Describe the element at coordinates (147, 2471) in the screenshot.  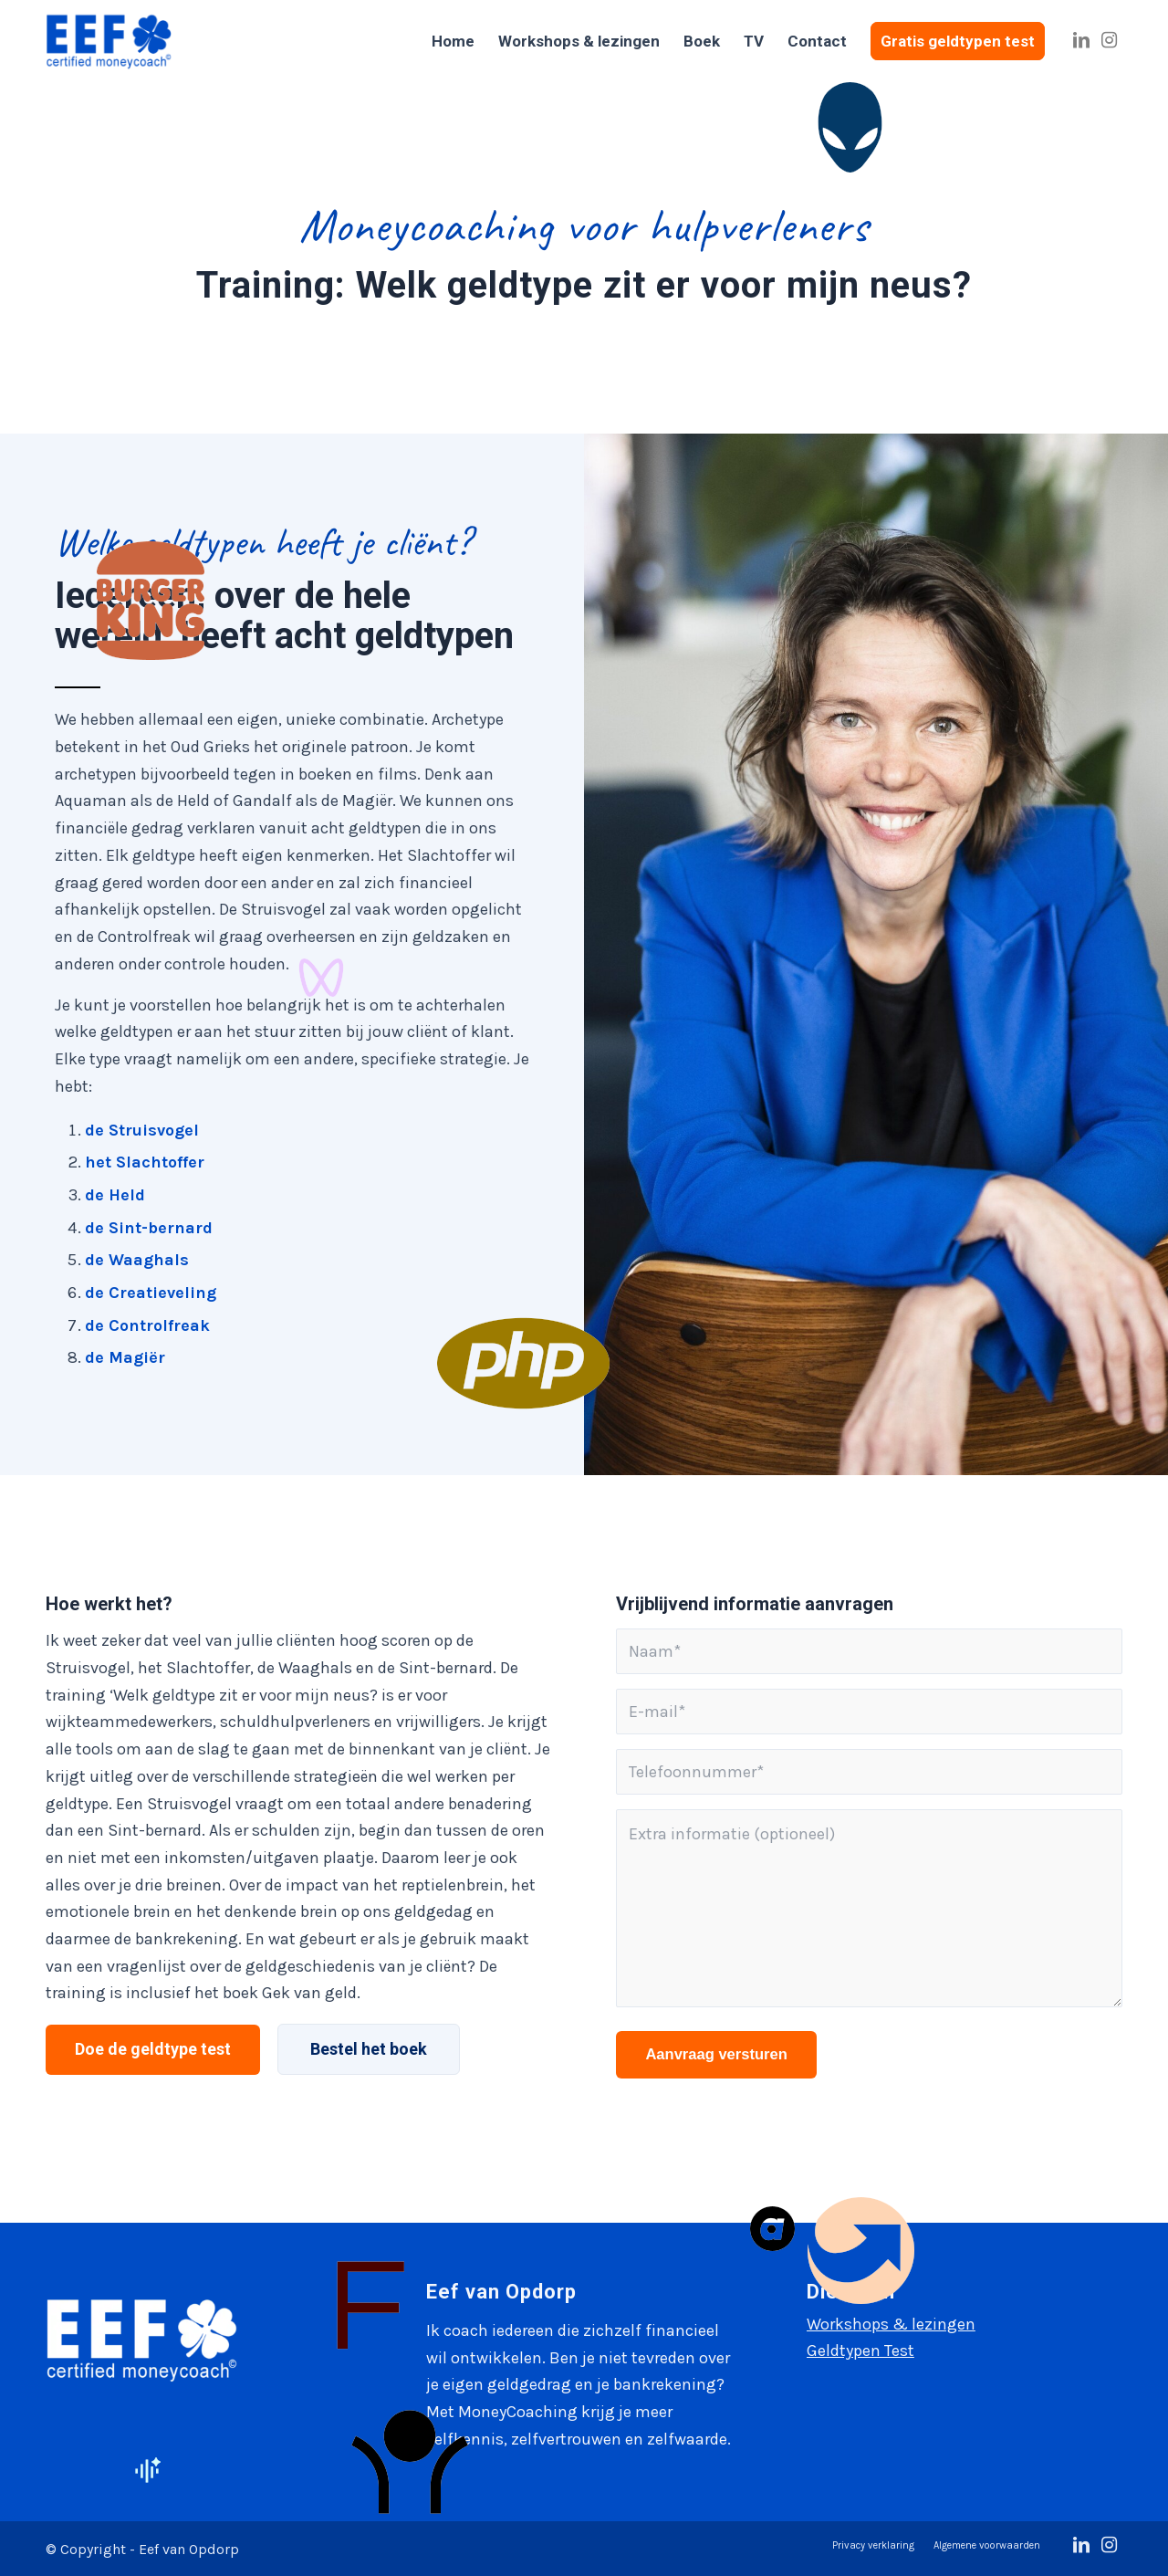
I see `activate AI voice assistant` at that location.